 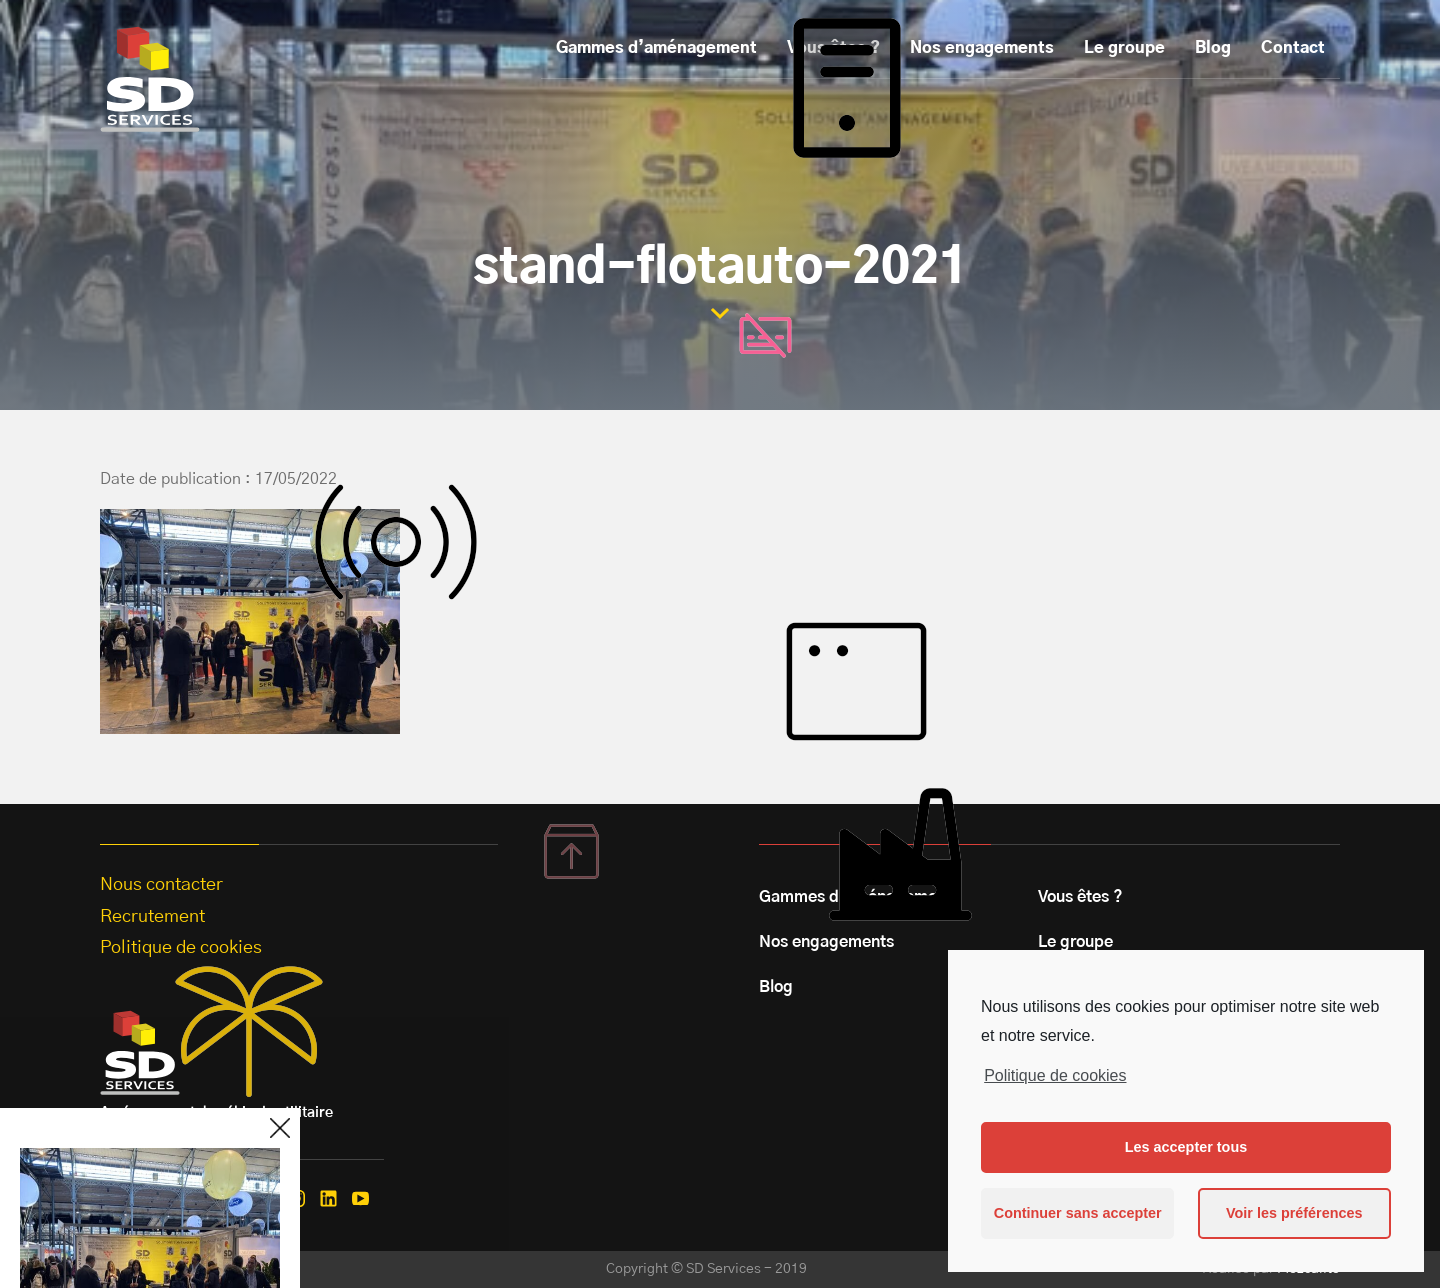 I want to click on upload files to storage, so click(x=571, y=851).